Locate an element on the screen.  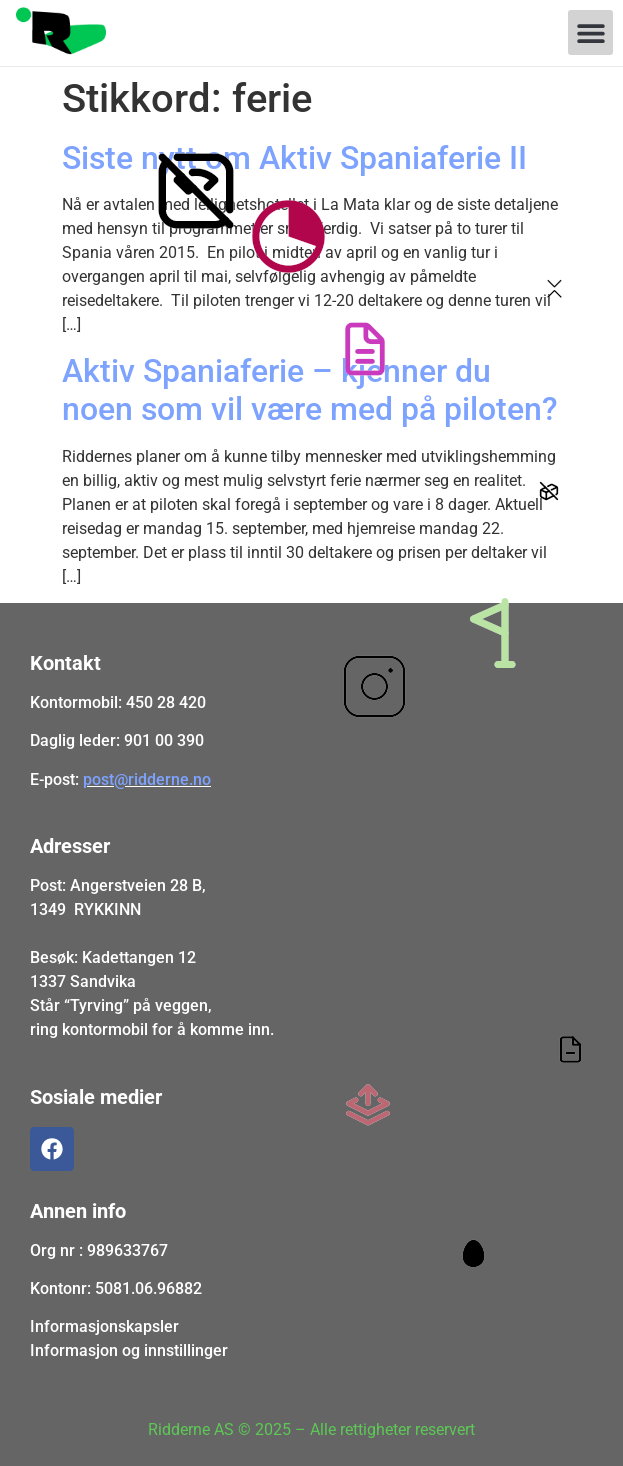
indicates scaling or resizing is disabled is located at coordinates (196, 191).